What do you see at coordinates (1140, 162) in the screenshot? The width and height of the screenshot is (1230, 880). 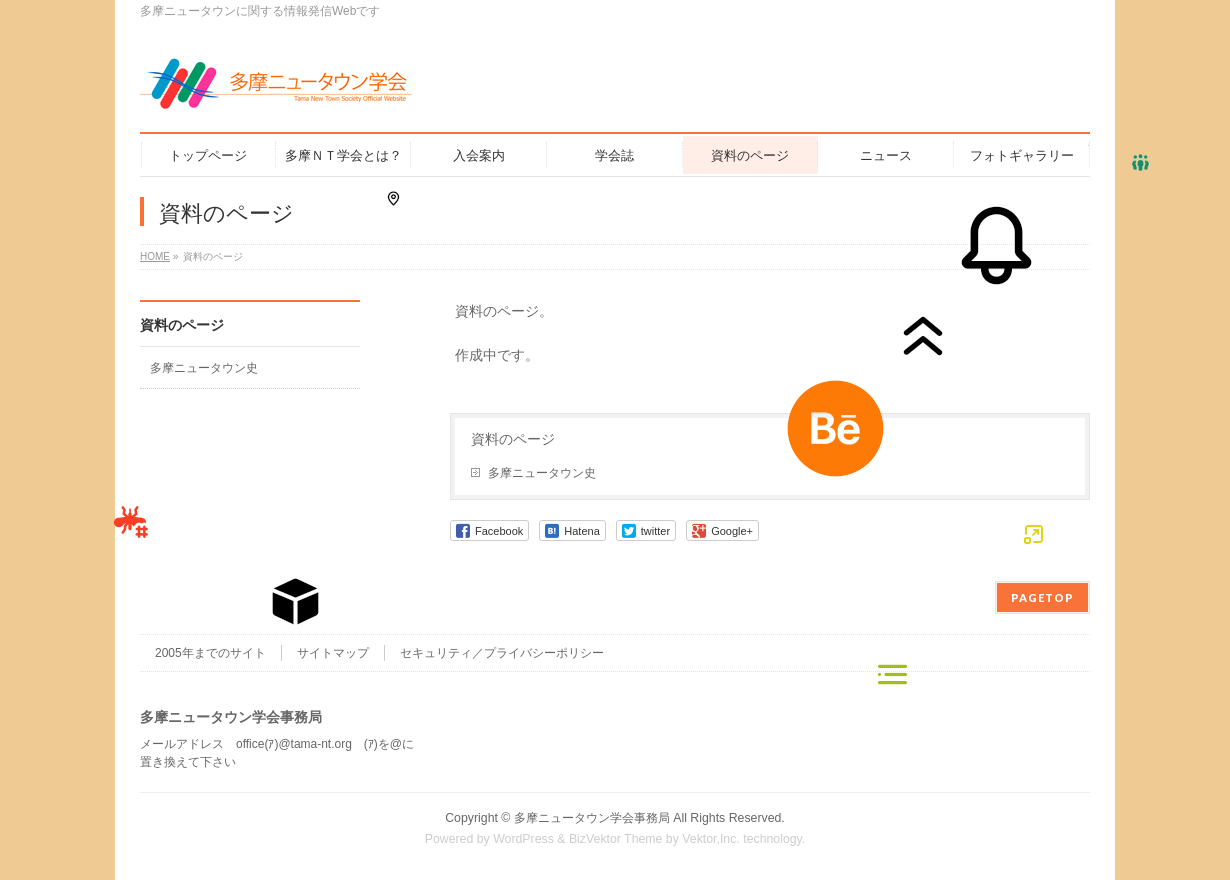 I see `view group members` at bounding box center [1140, 162].